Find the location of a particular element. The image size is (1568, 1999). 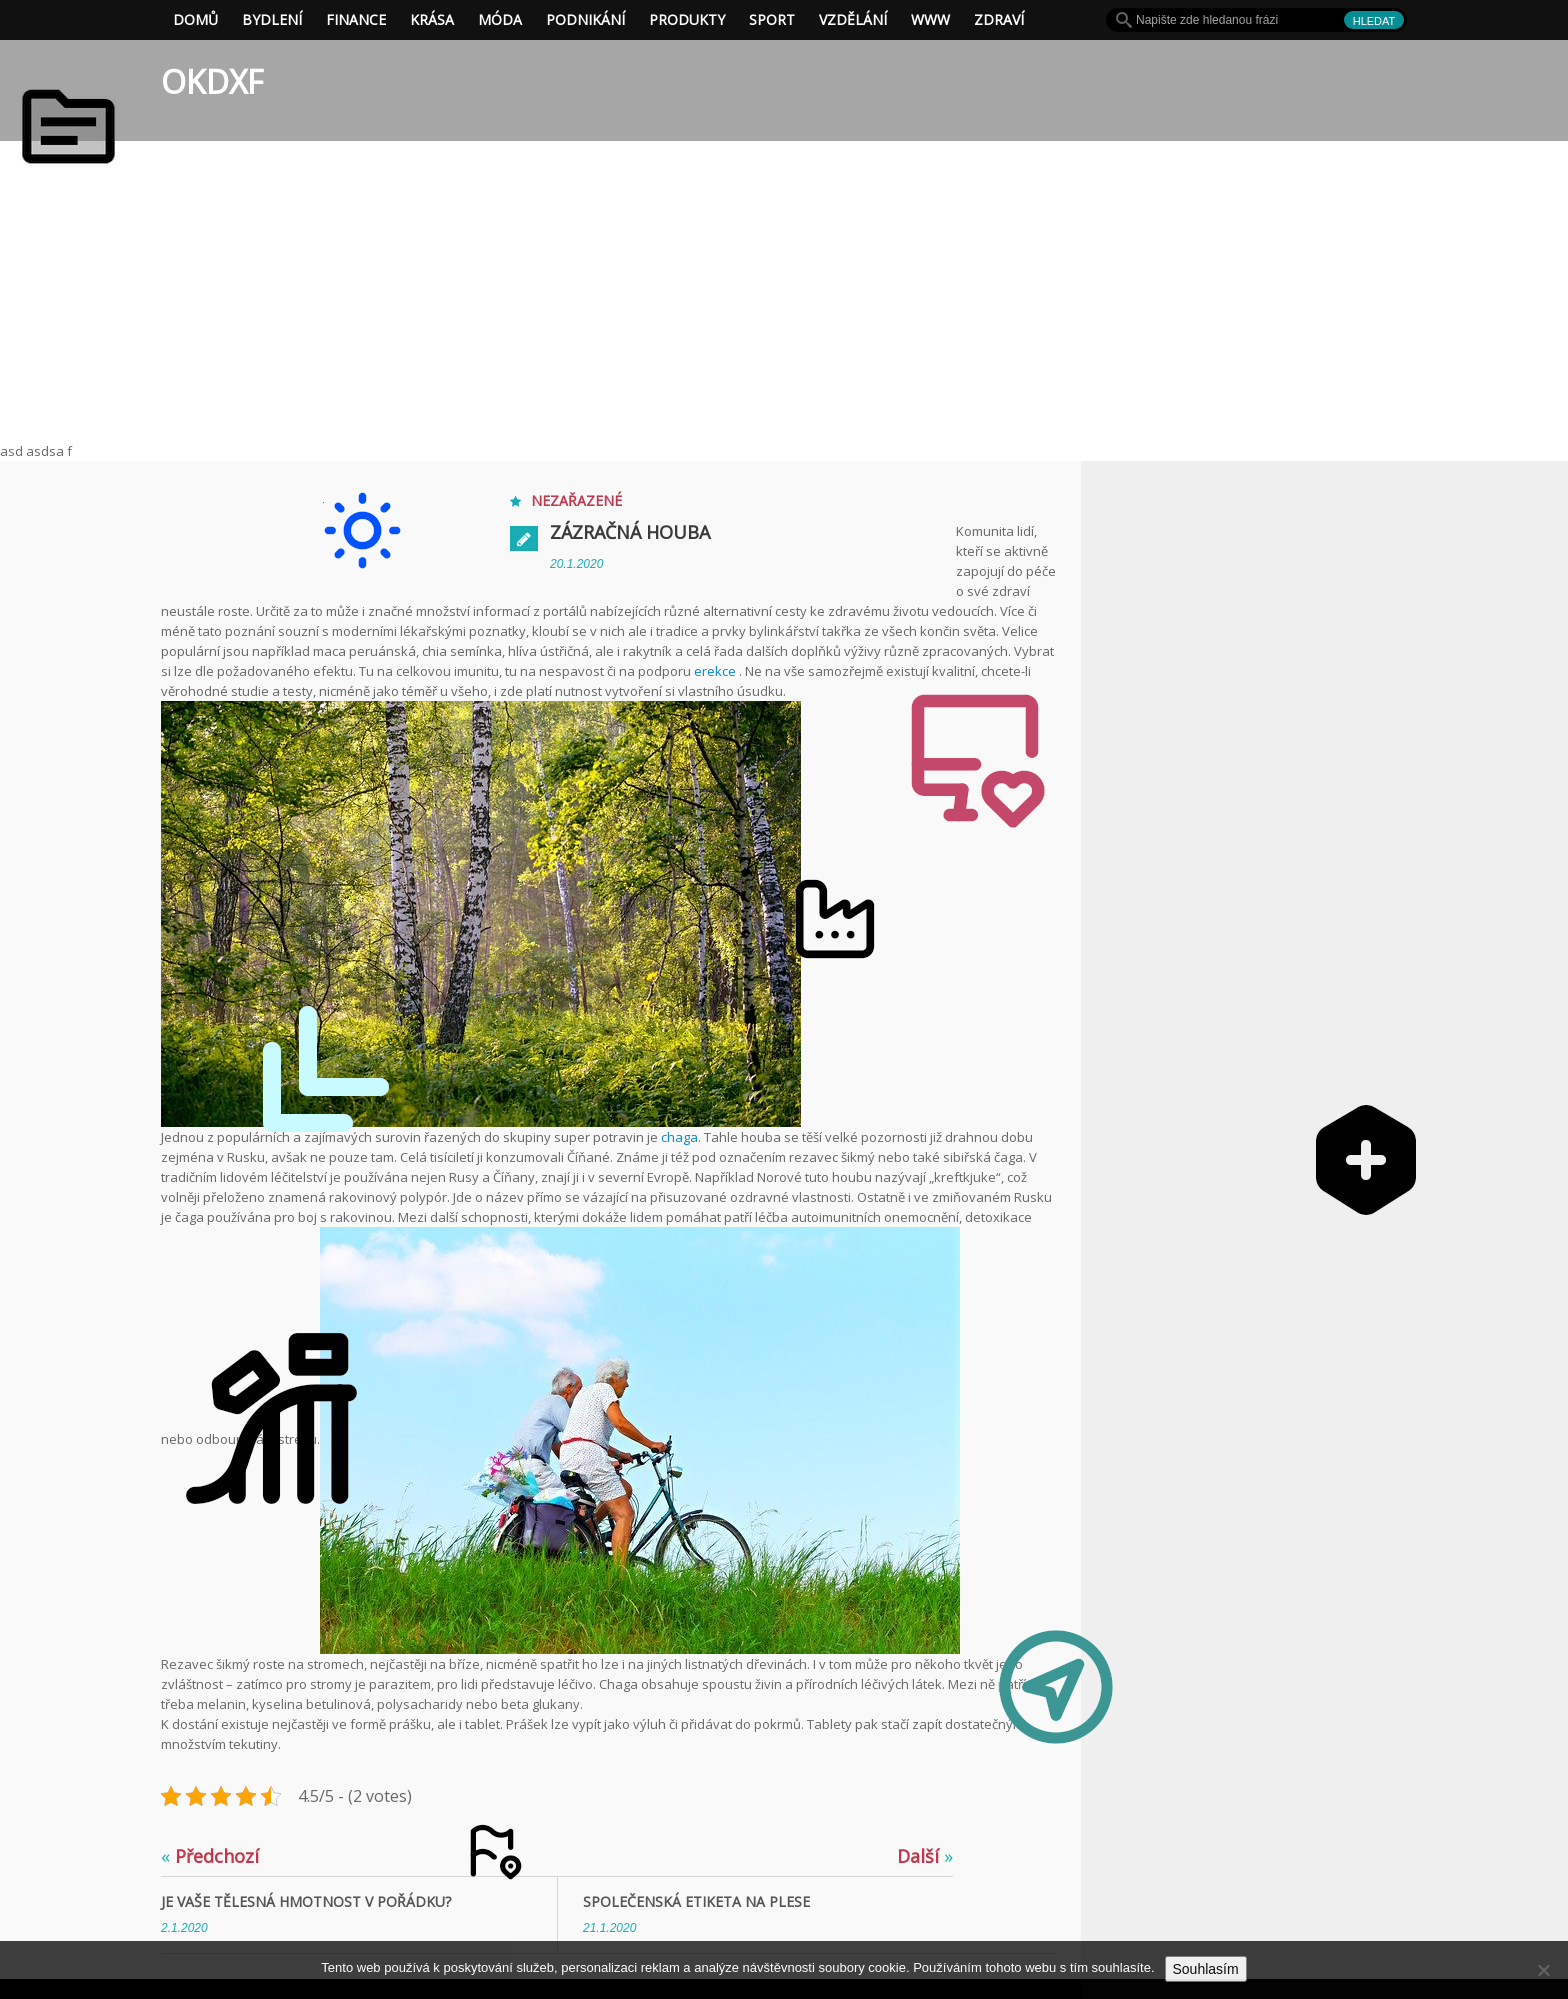

mark or flag a location on the map is located at coordinates (492, 1850).